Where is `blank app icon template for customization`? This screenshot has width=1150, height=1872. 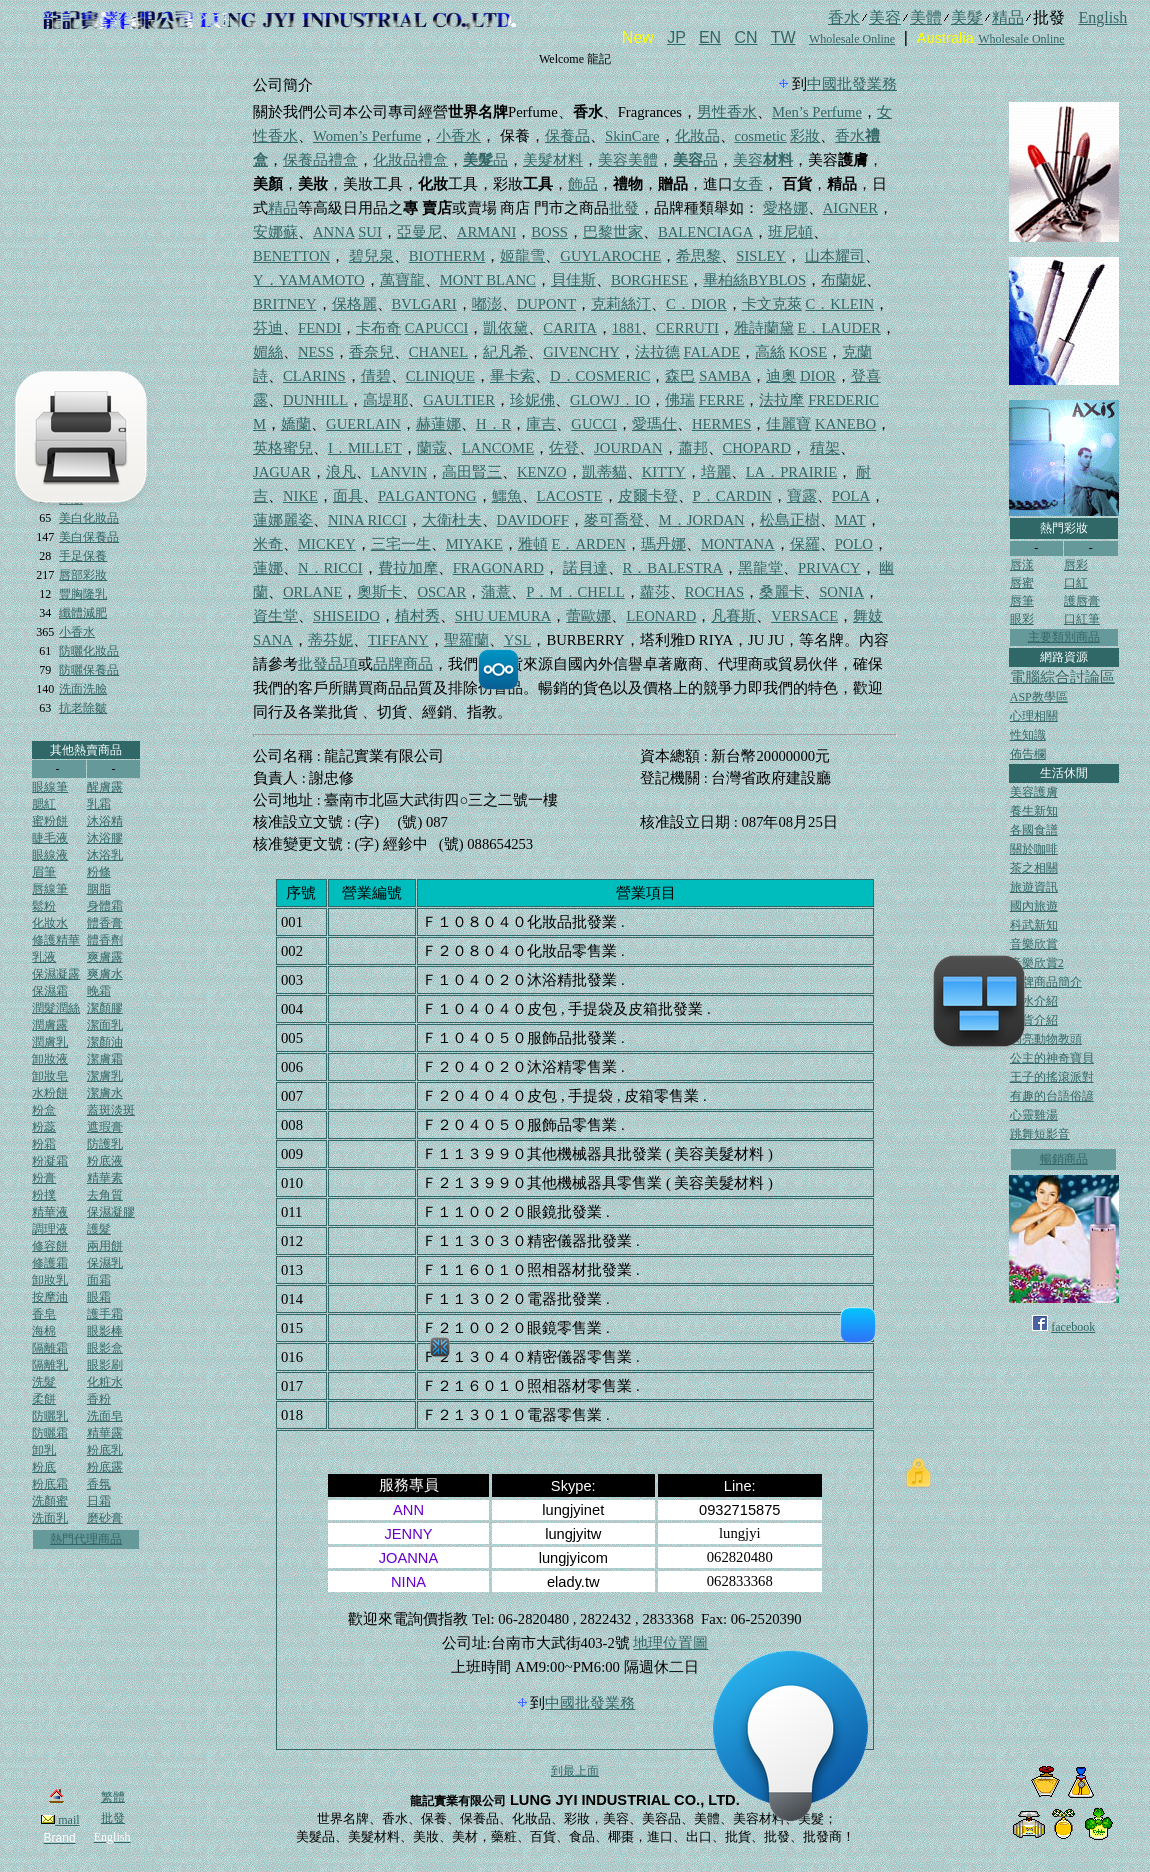
blank app icon template for customization is located at coordinates (858, 1325).